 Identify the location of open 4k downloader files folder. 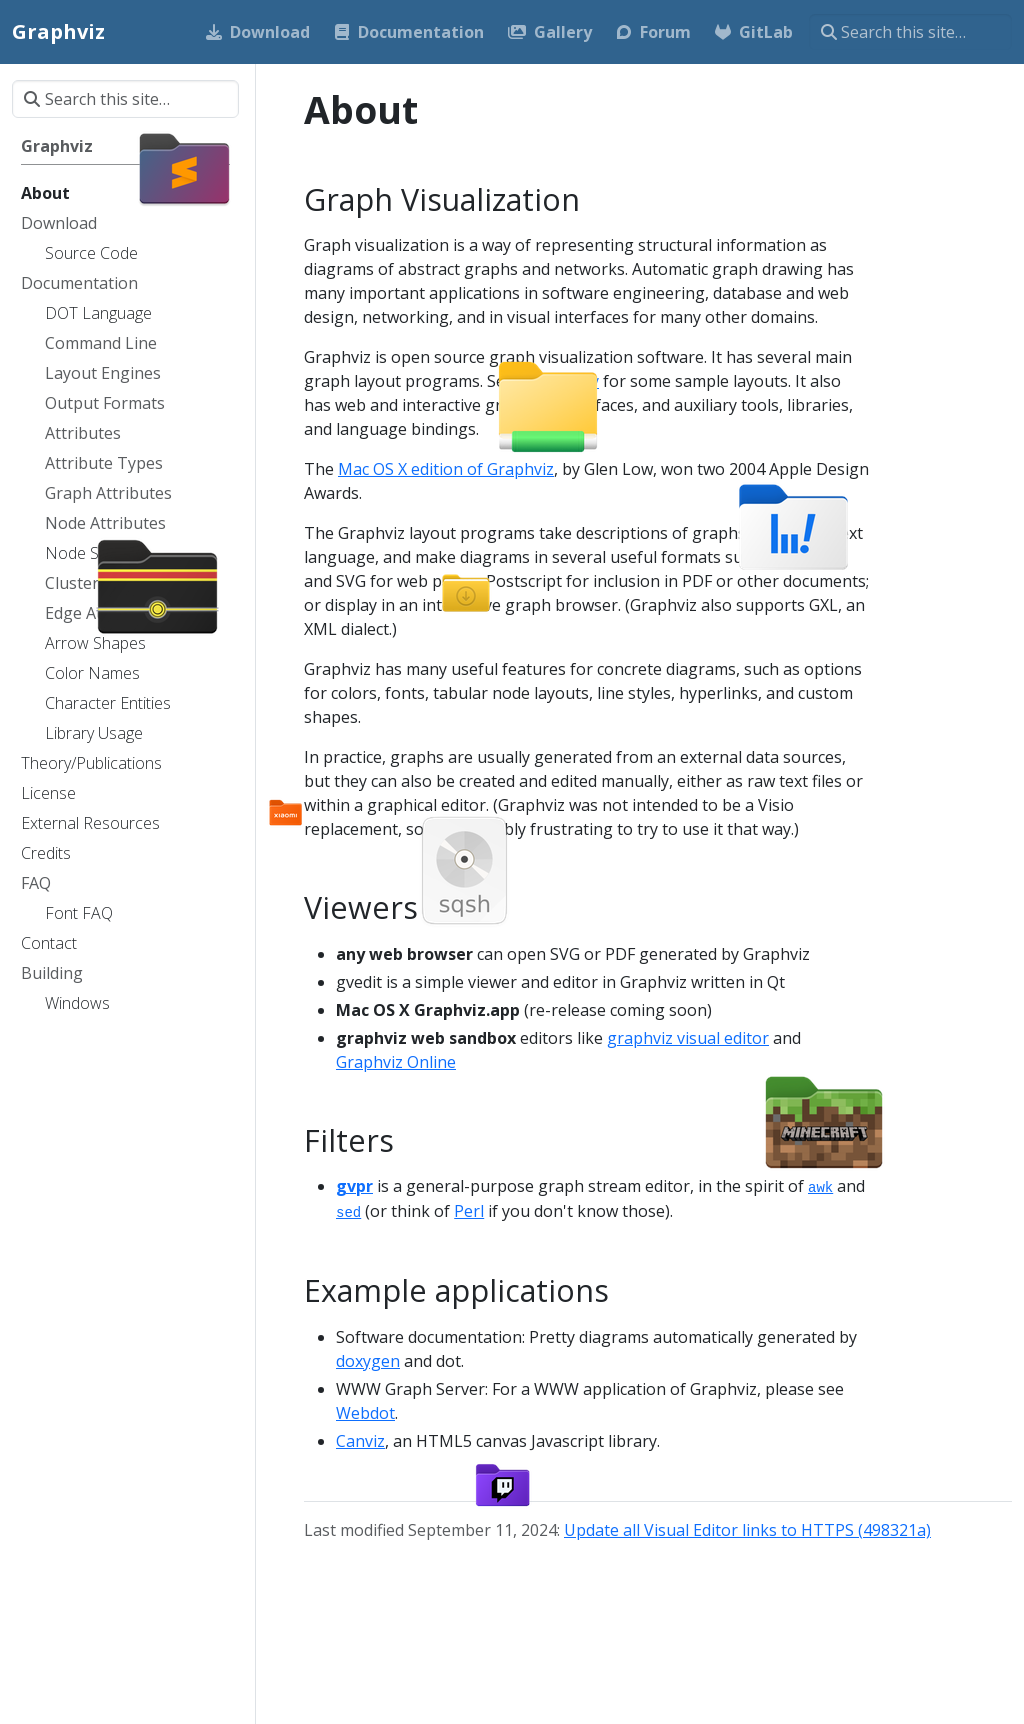
(793, 530).